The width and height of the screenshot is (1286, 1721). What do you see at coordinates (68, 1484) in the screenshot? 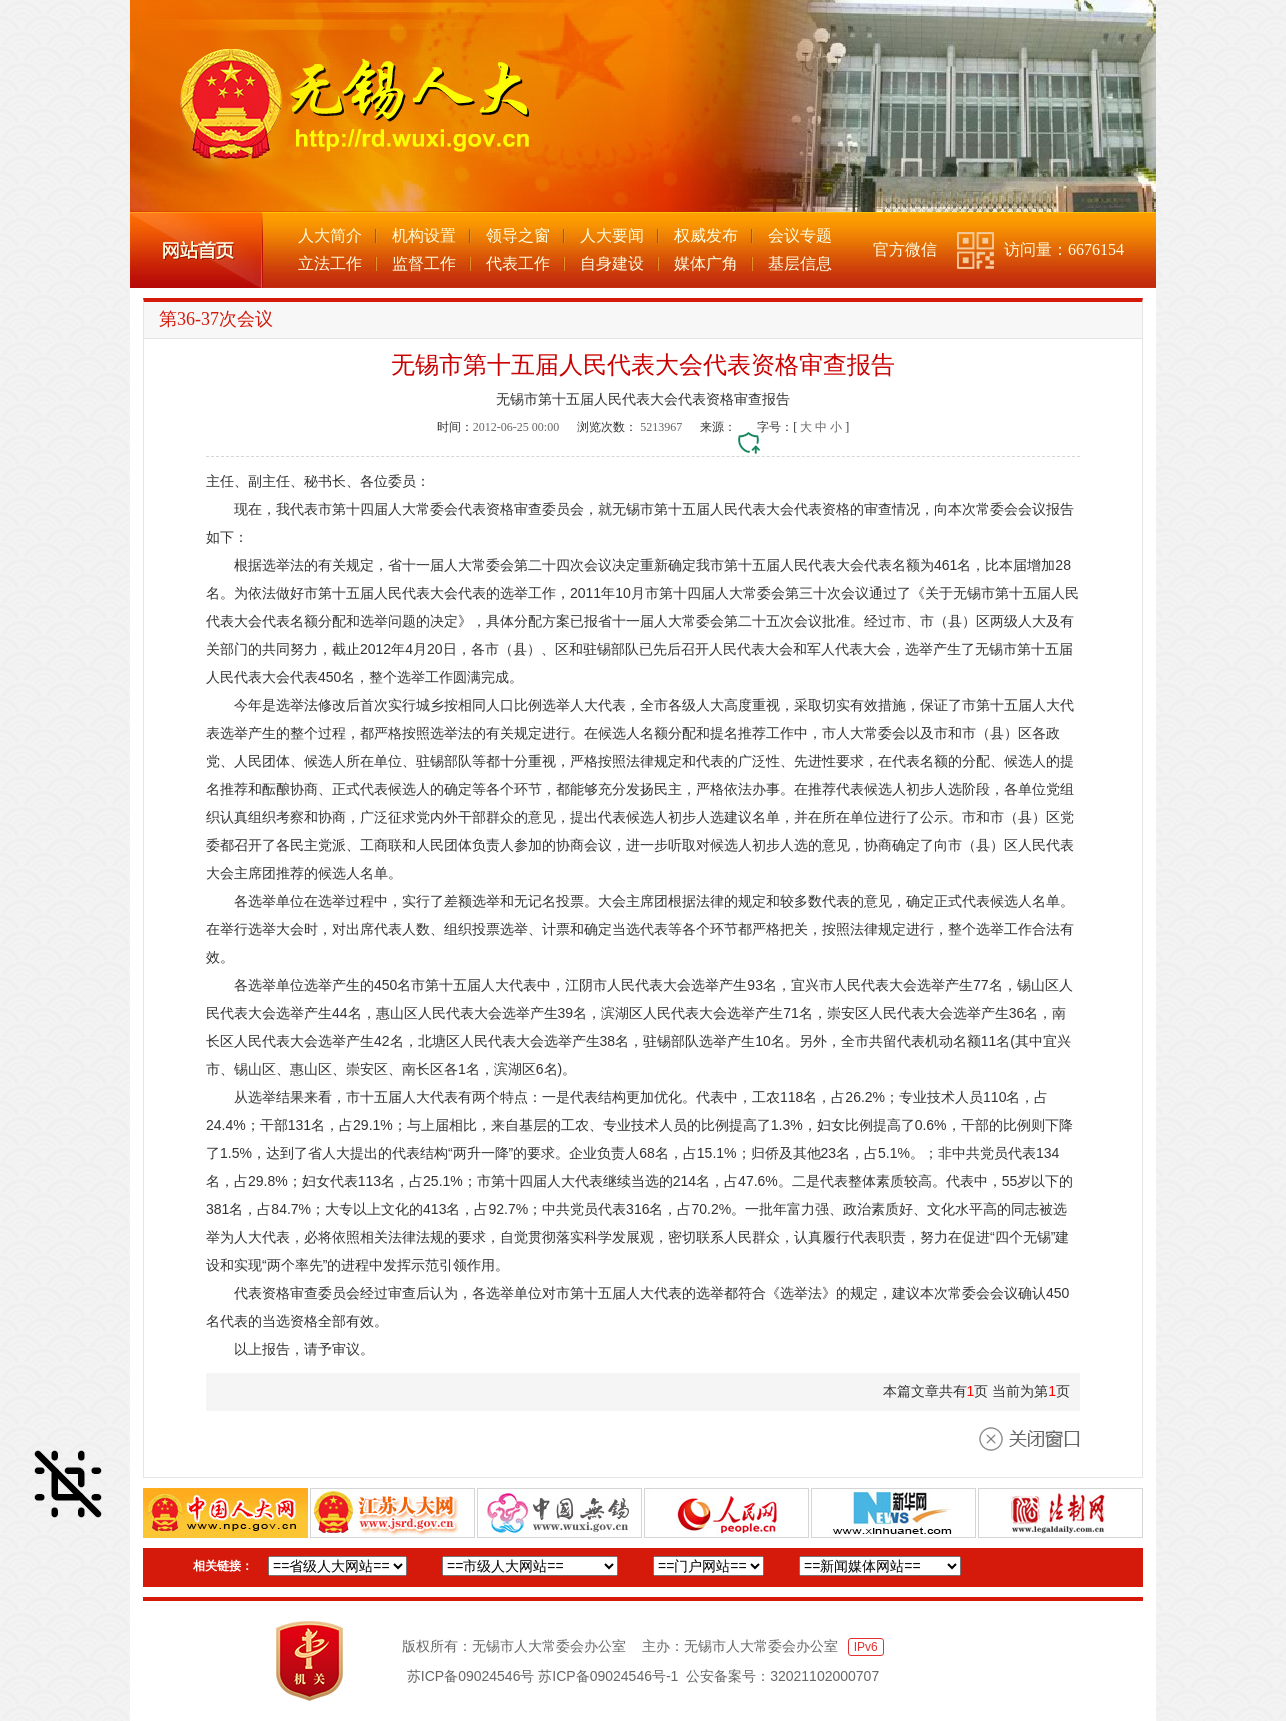
I see `artboard or canvas is disabled` at bounding box center [68, 1484].